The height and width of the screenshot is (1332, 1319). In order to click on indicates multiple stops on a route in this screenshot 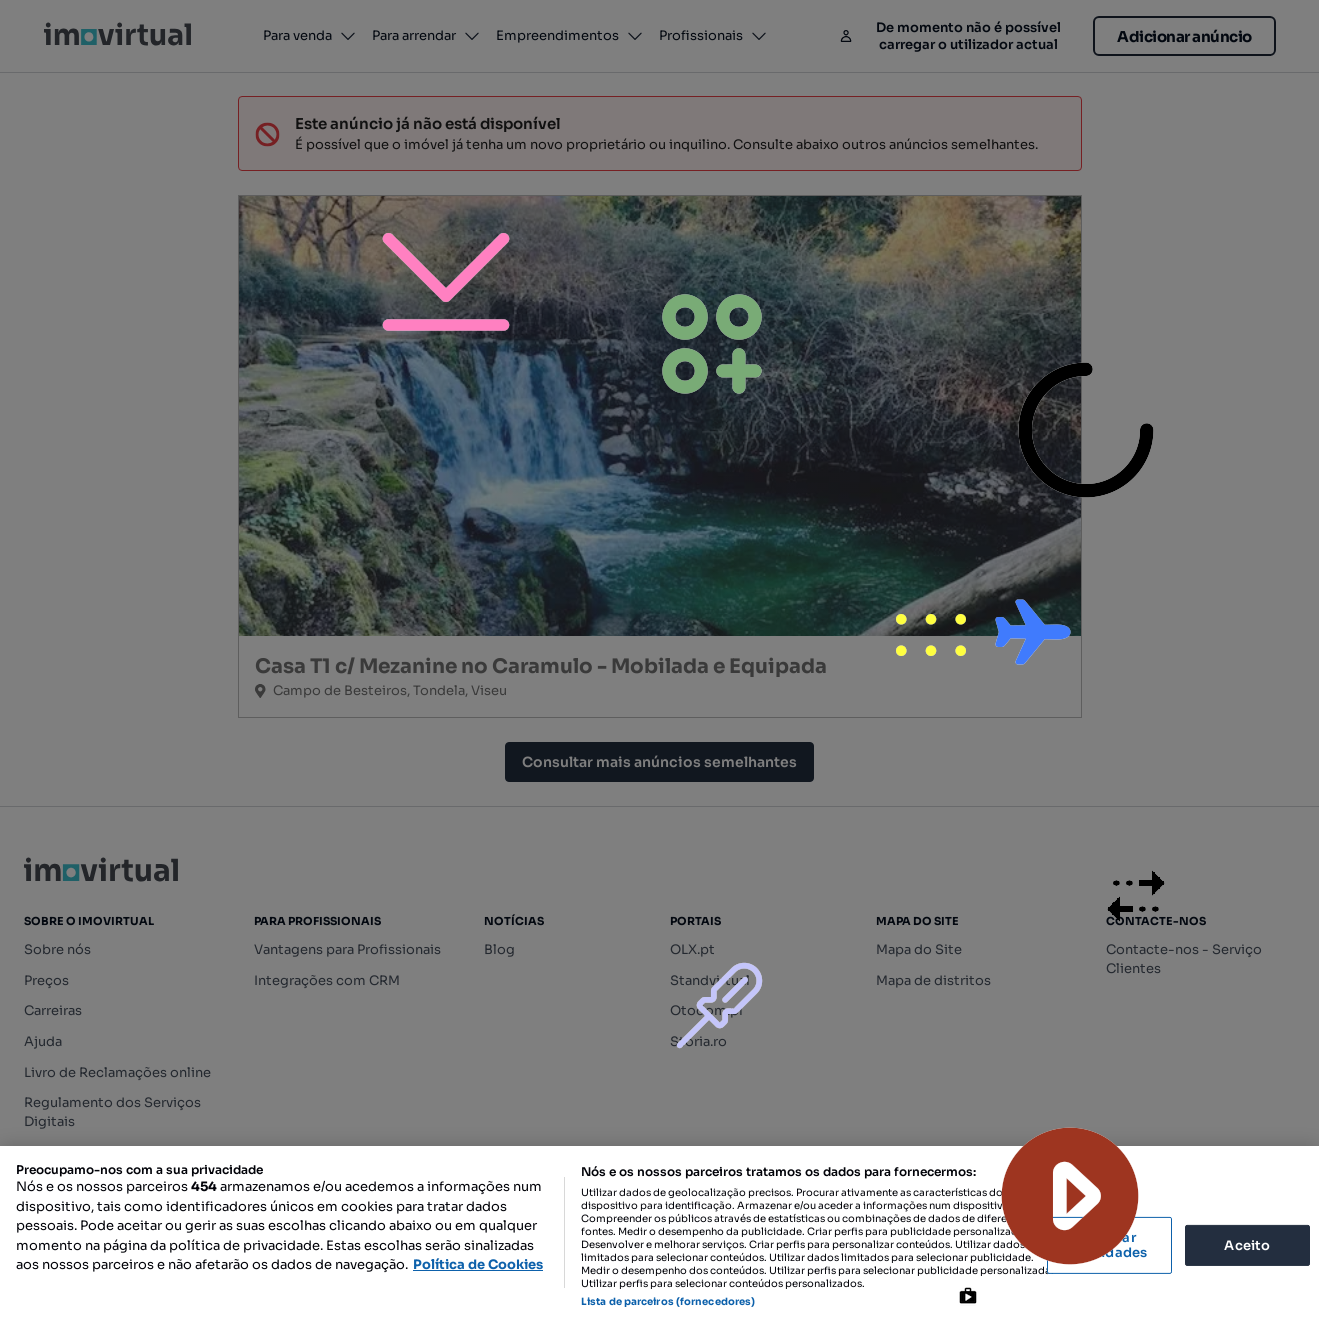, I will do `click(1136, 896)`.